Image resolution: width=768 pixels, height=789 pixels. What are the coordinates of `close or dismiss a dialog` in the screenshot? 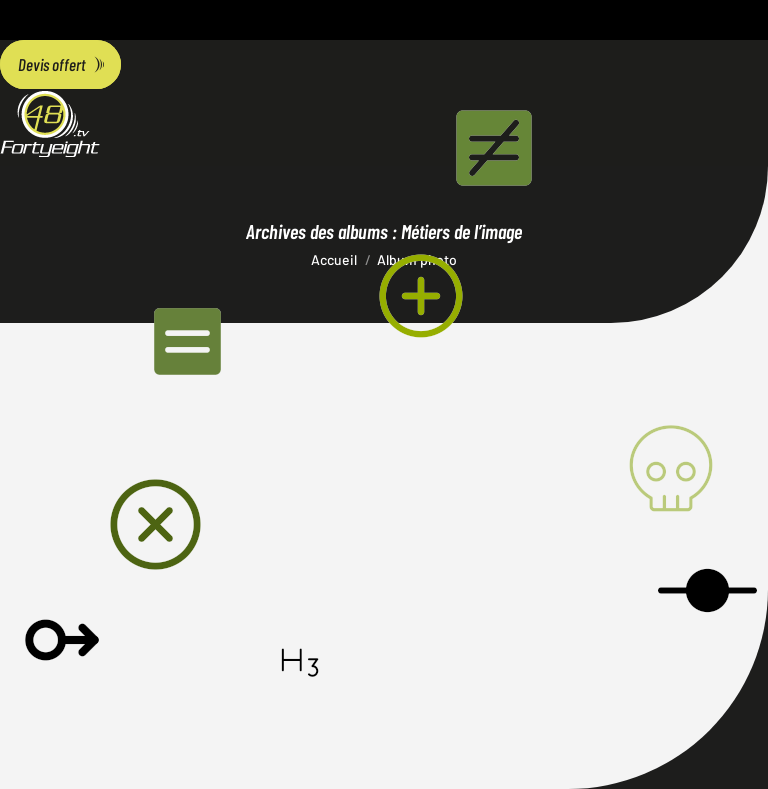 It's located at (155, 524).